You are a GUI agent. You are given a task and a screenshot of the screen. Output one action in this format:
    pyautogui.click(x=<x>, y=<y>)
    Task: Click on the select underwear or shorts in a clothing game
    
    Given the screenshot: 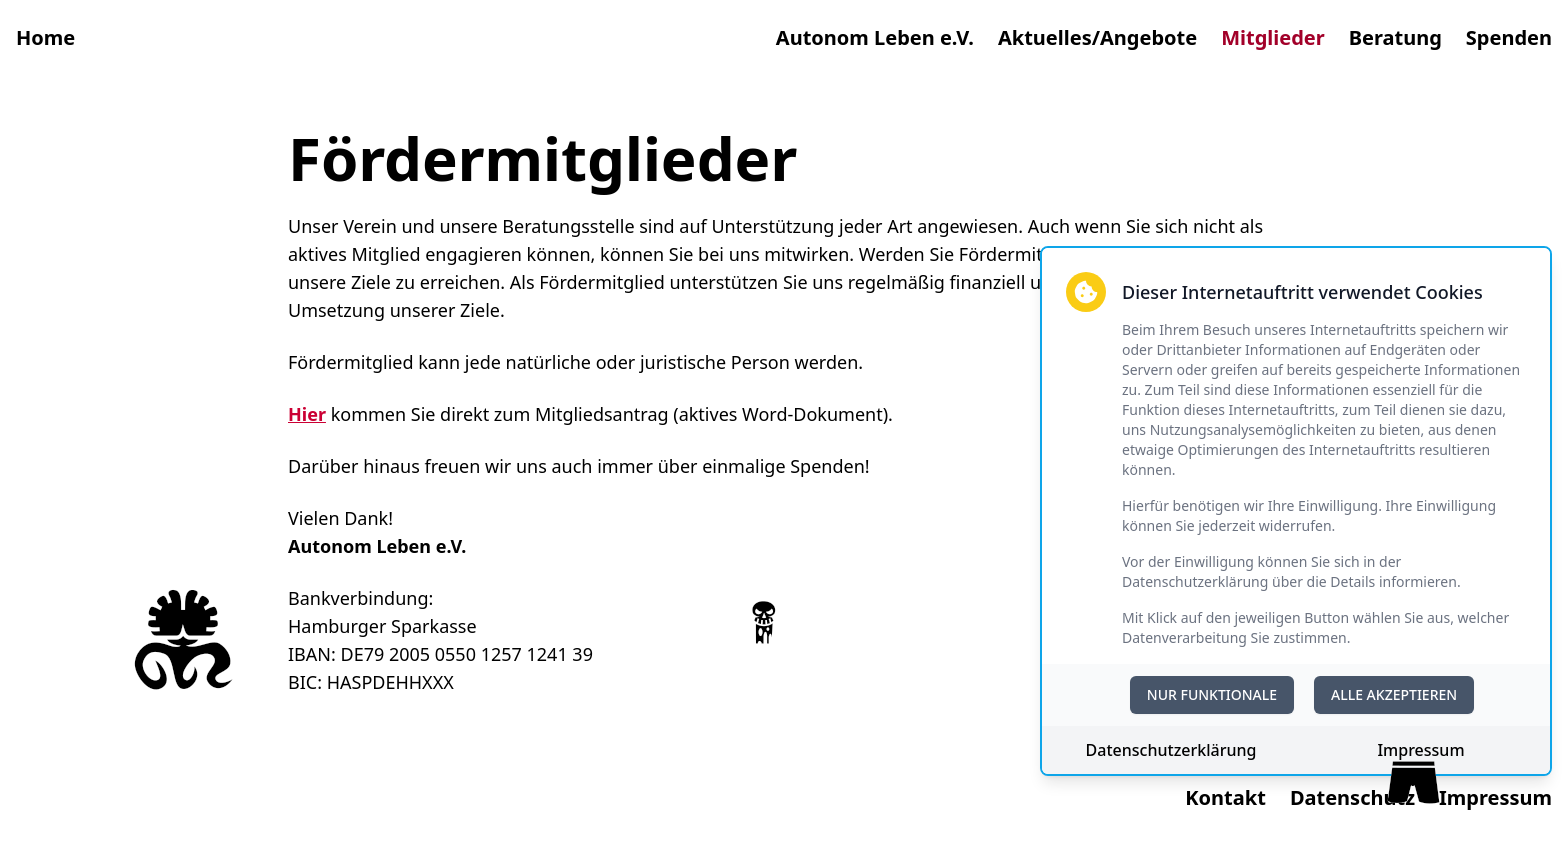 What is the action you would take?
    pyautogui.click(x=1413, y=782)
    